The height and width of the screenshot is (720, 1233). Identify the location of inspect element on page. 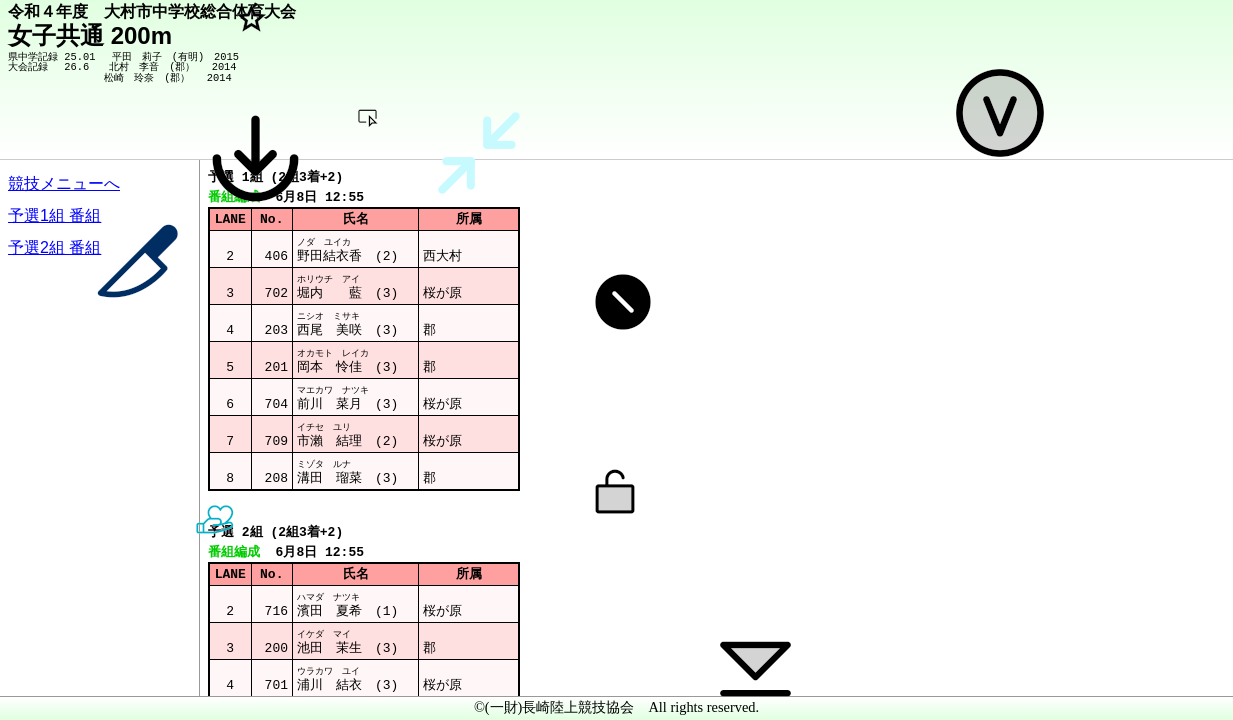
(367, 117).